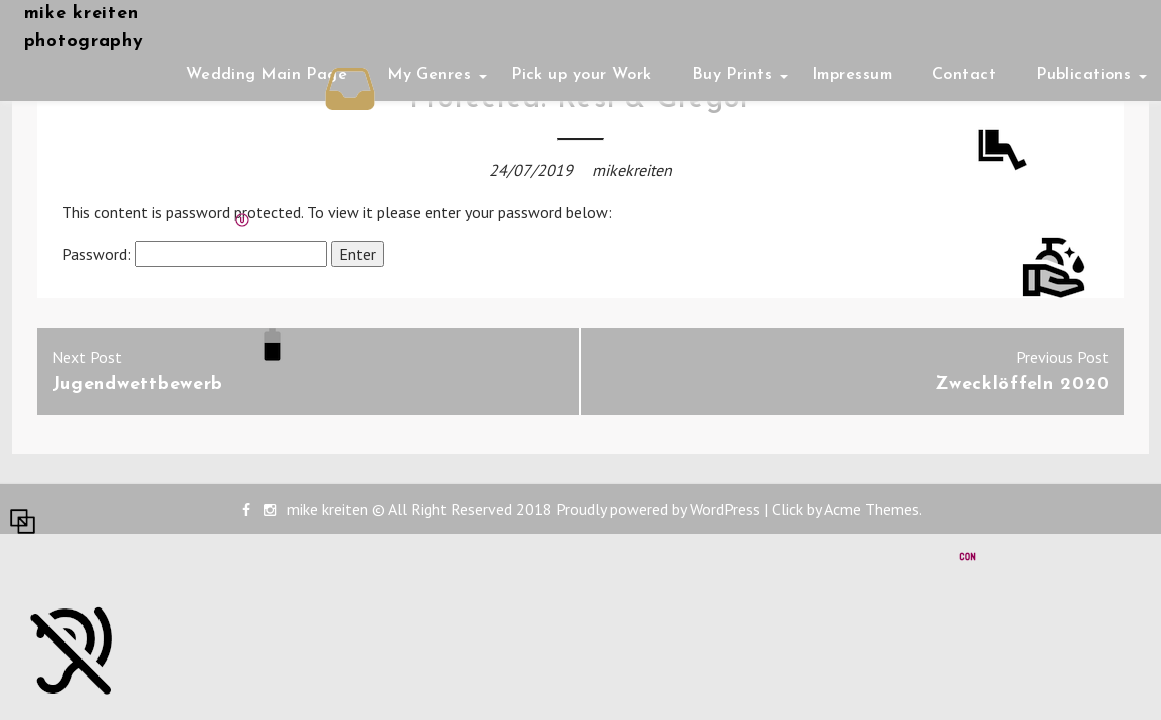 This screenshot has width=1161, height=720. I want to click on indicates an unread item or status, so click(242, 220).